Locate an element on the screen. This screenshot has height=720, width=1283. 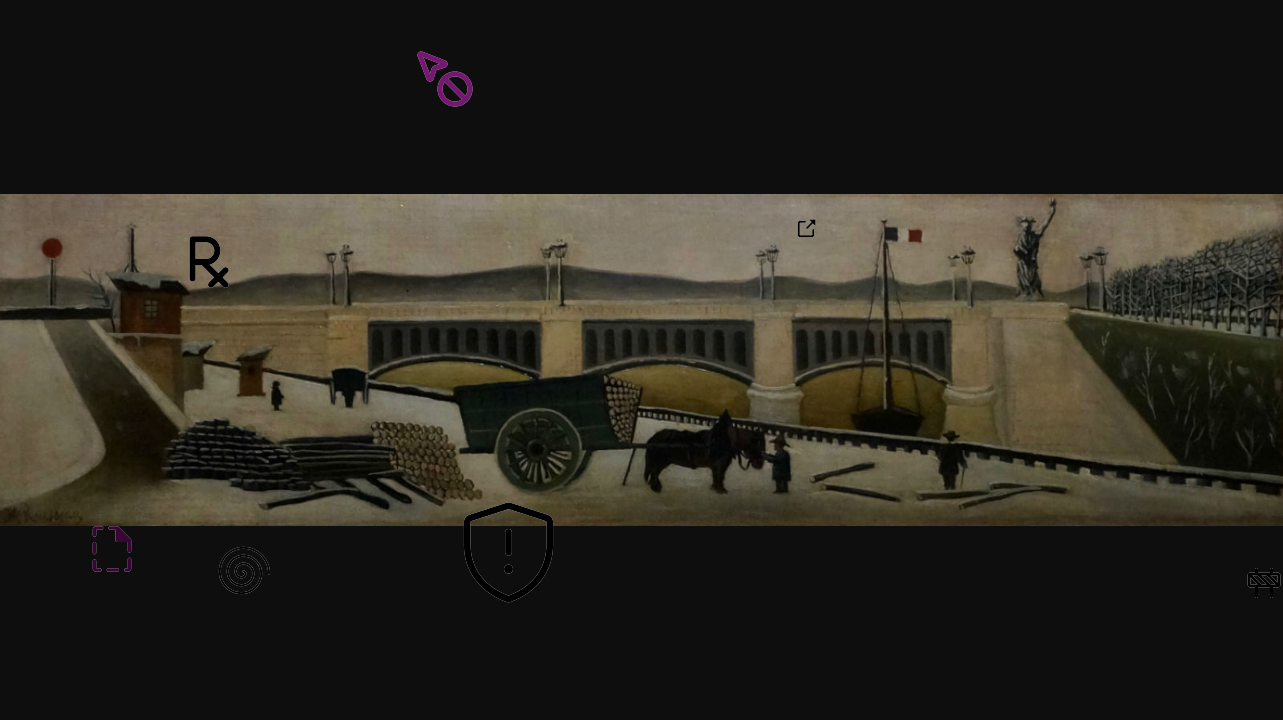
view security alert or warning is located at coordinates (508, 553).